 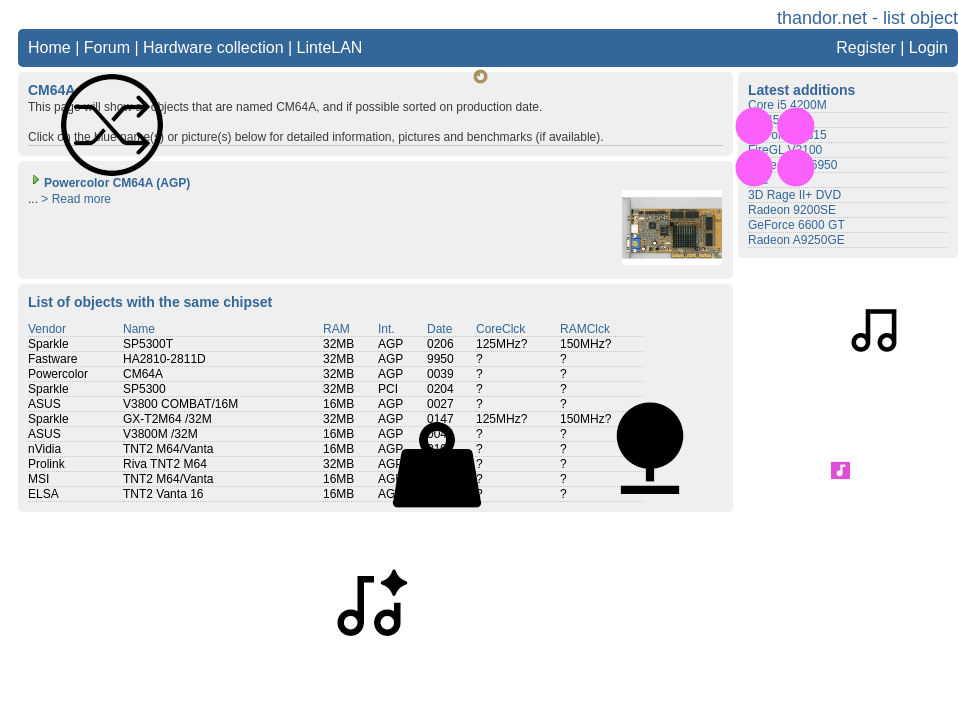 I want to click on view or preview content, so click(x=480, y=76).